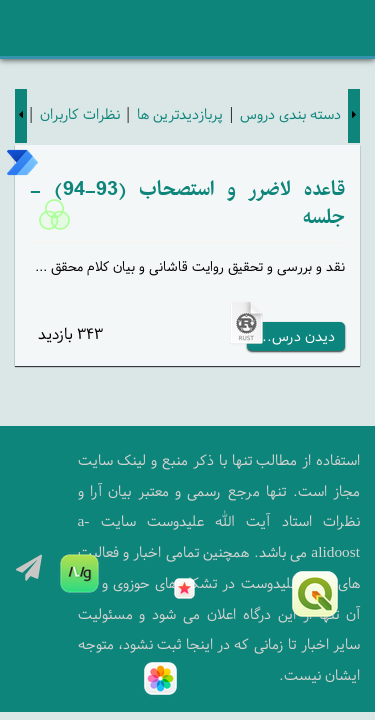 The image size is (375, 720). Describe the element at coordinates (160, 678) in the screenshot. I see `open shotwell photo manager` at that location.